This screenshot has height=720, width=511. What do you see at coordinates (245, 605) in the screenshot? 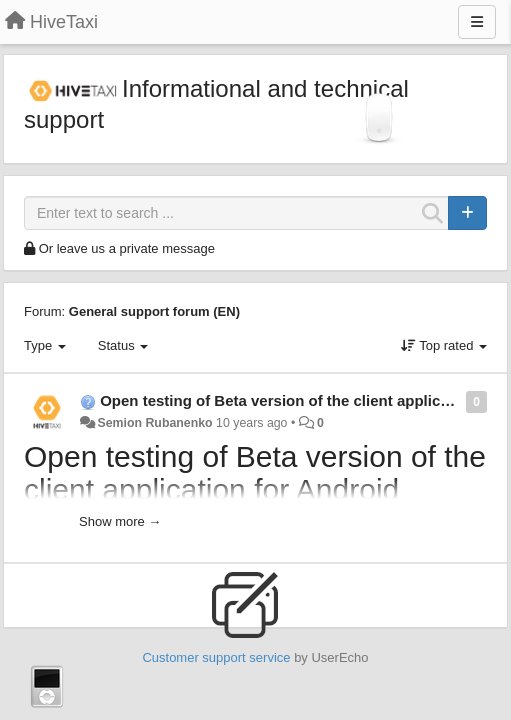
I see `open print editor application` at bounding box center [245, 605].